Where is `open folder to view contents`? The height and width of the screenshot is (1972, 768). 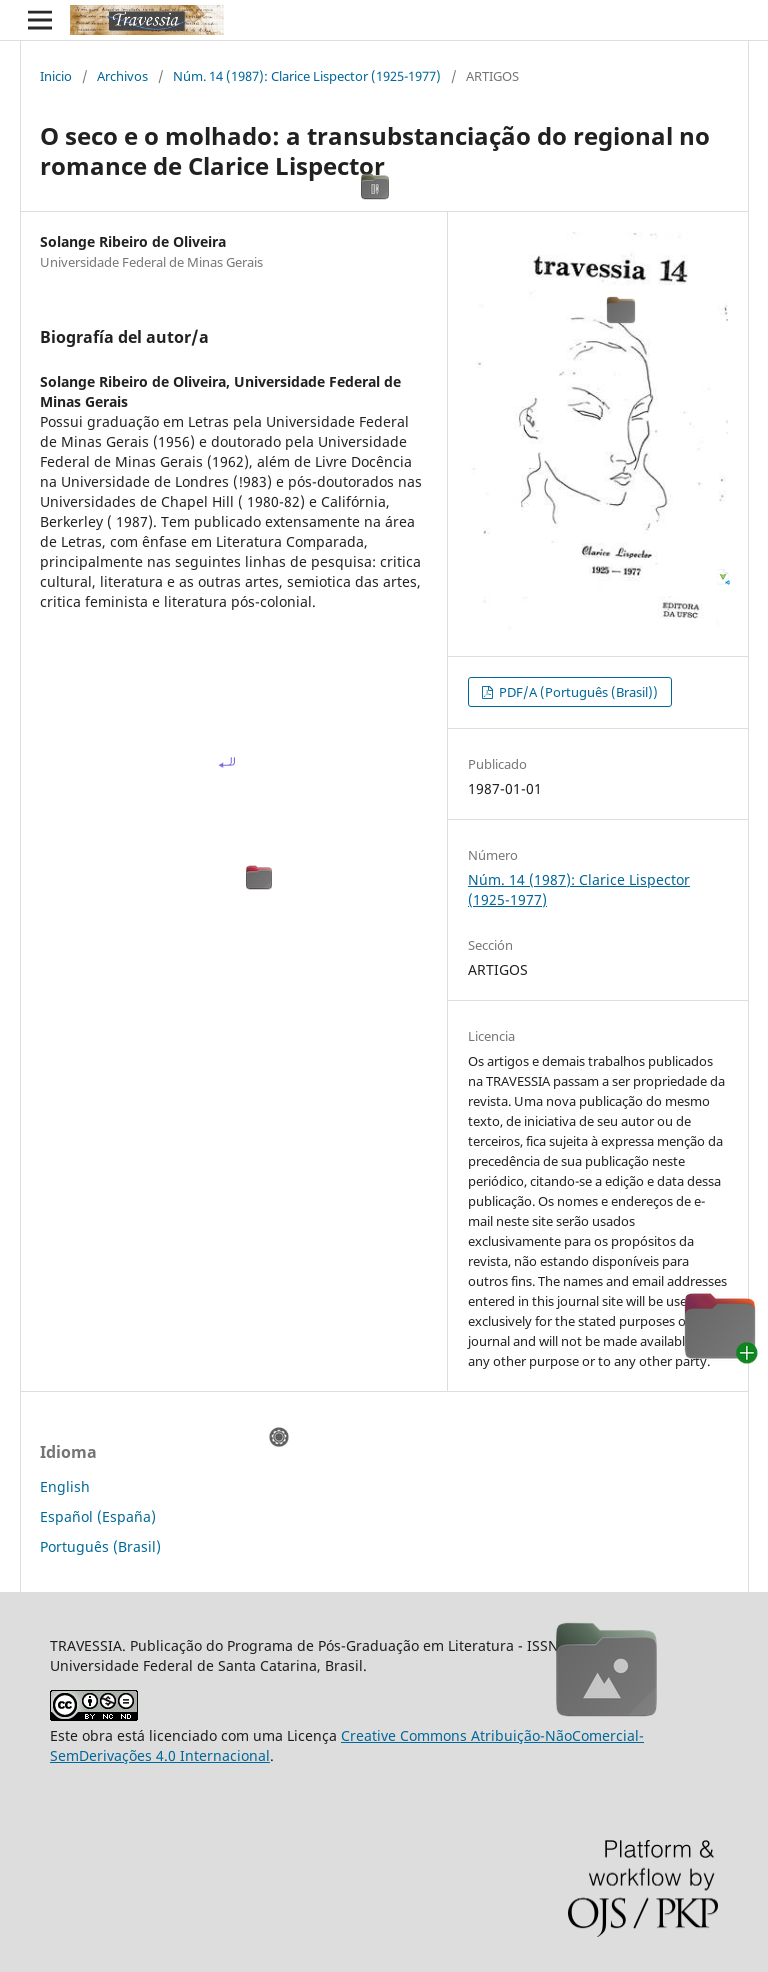
open folder to view contents is located at coordinates (621, 310).